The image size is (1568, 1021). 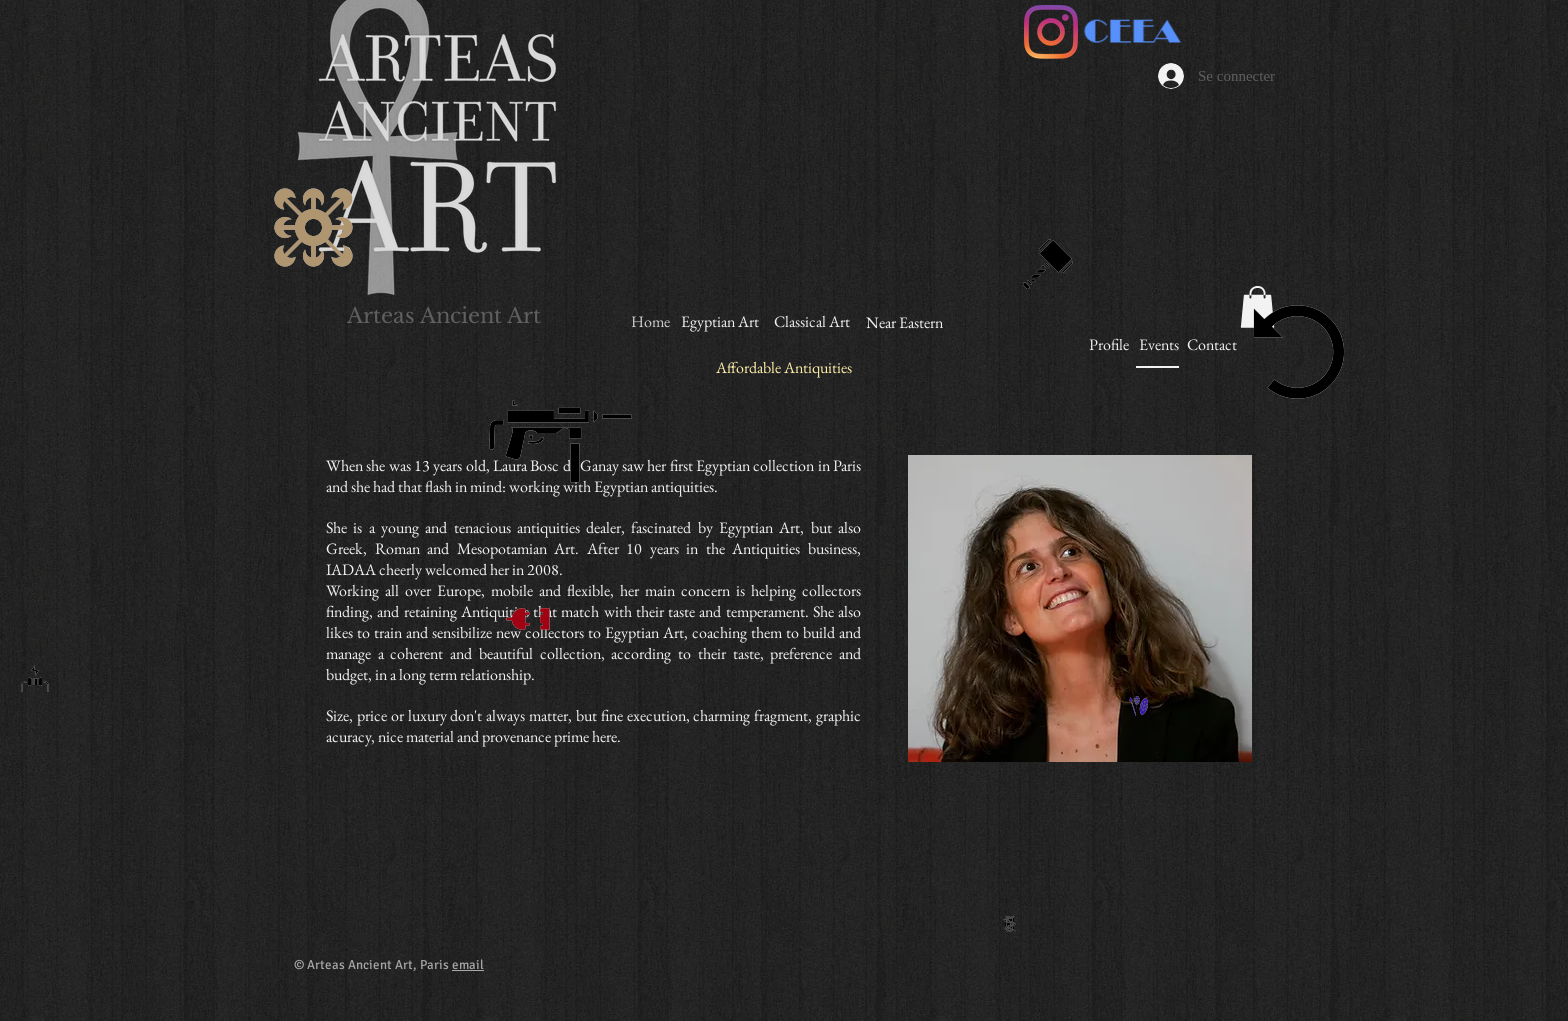 What do you see at coordinates (528, 619) in the screenshot?
I see `indicates disconnected or offline status` at bounding box center [528, 619].